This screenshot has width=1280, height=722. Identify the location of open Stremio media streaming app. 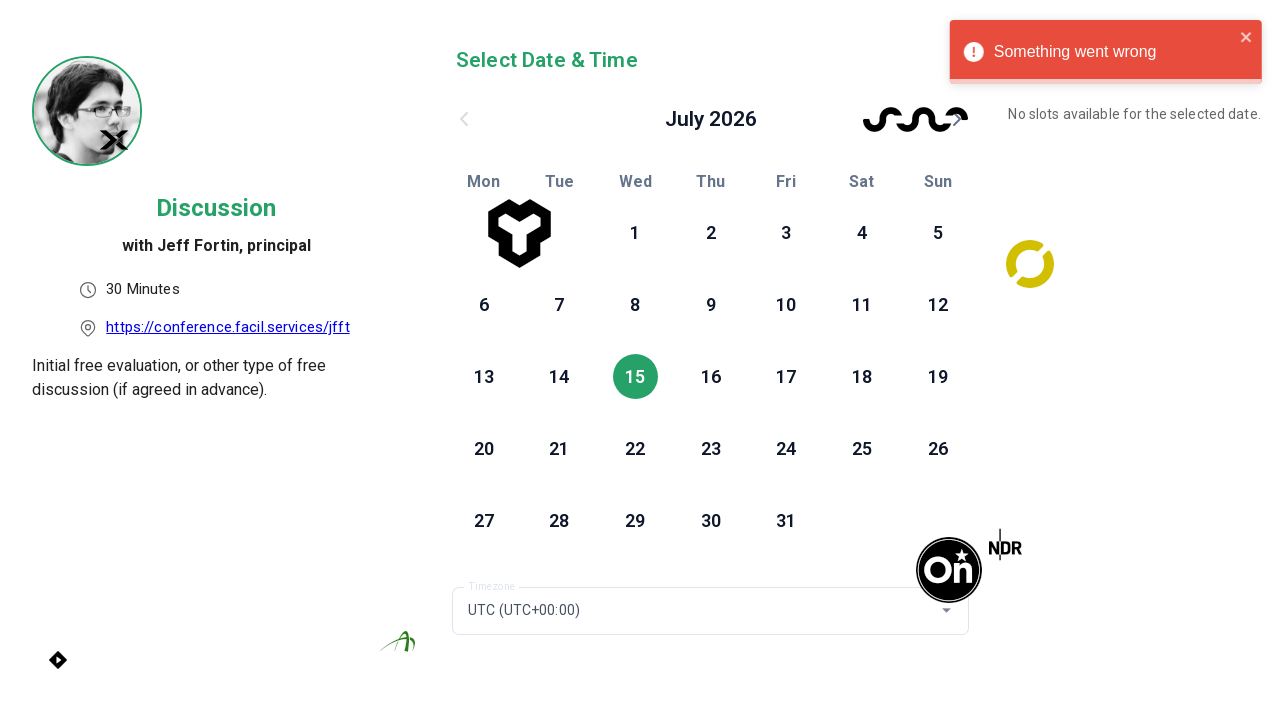
(58, 660).